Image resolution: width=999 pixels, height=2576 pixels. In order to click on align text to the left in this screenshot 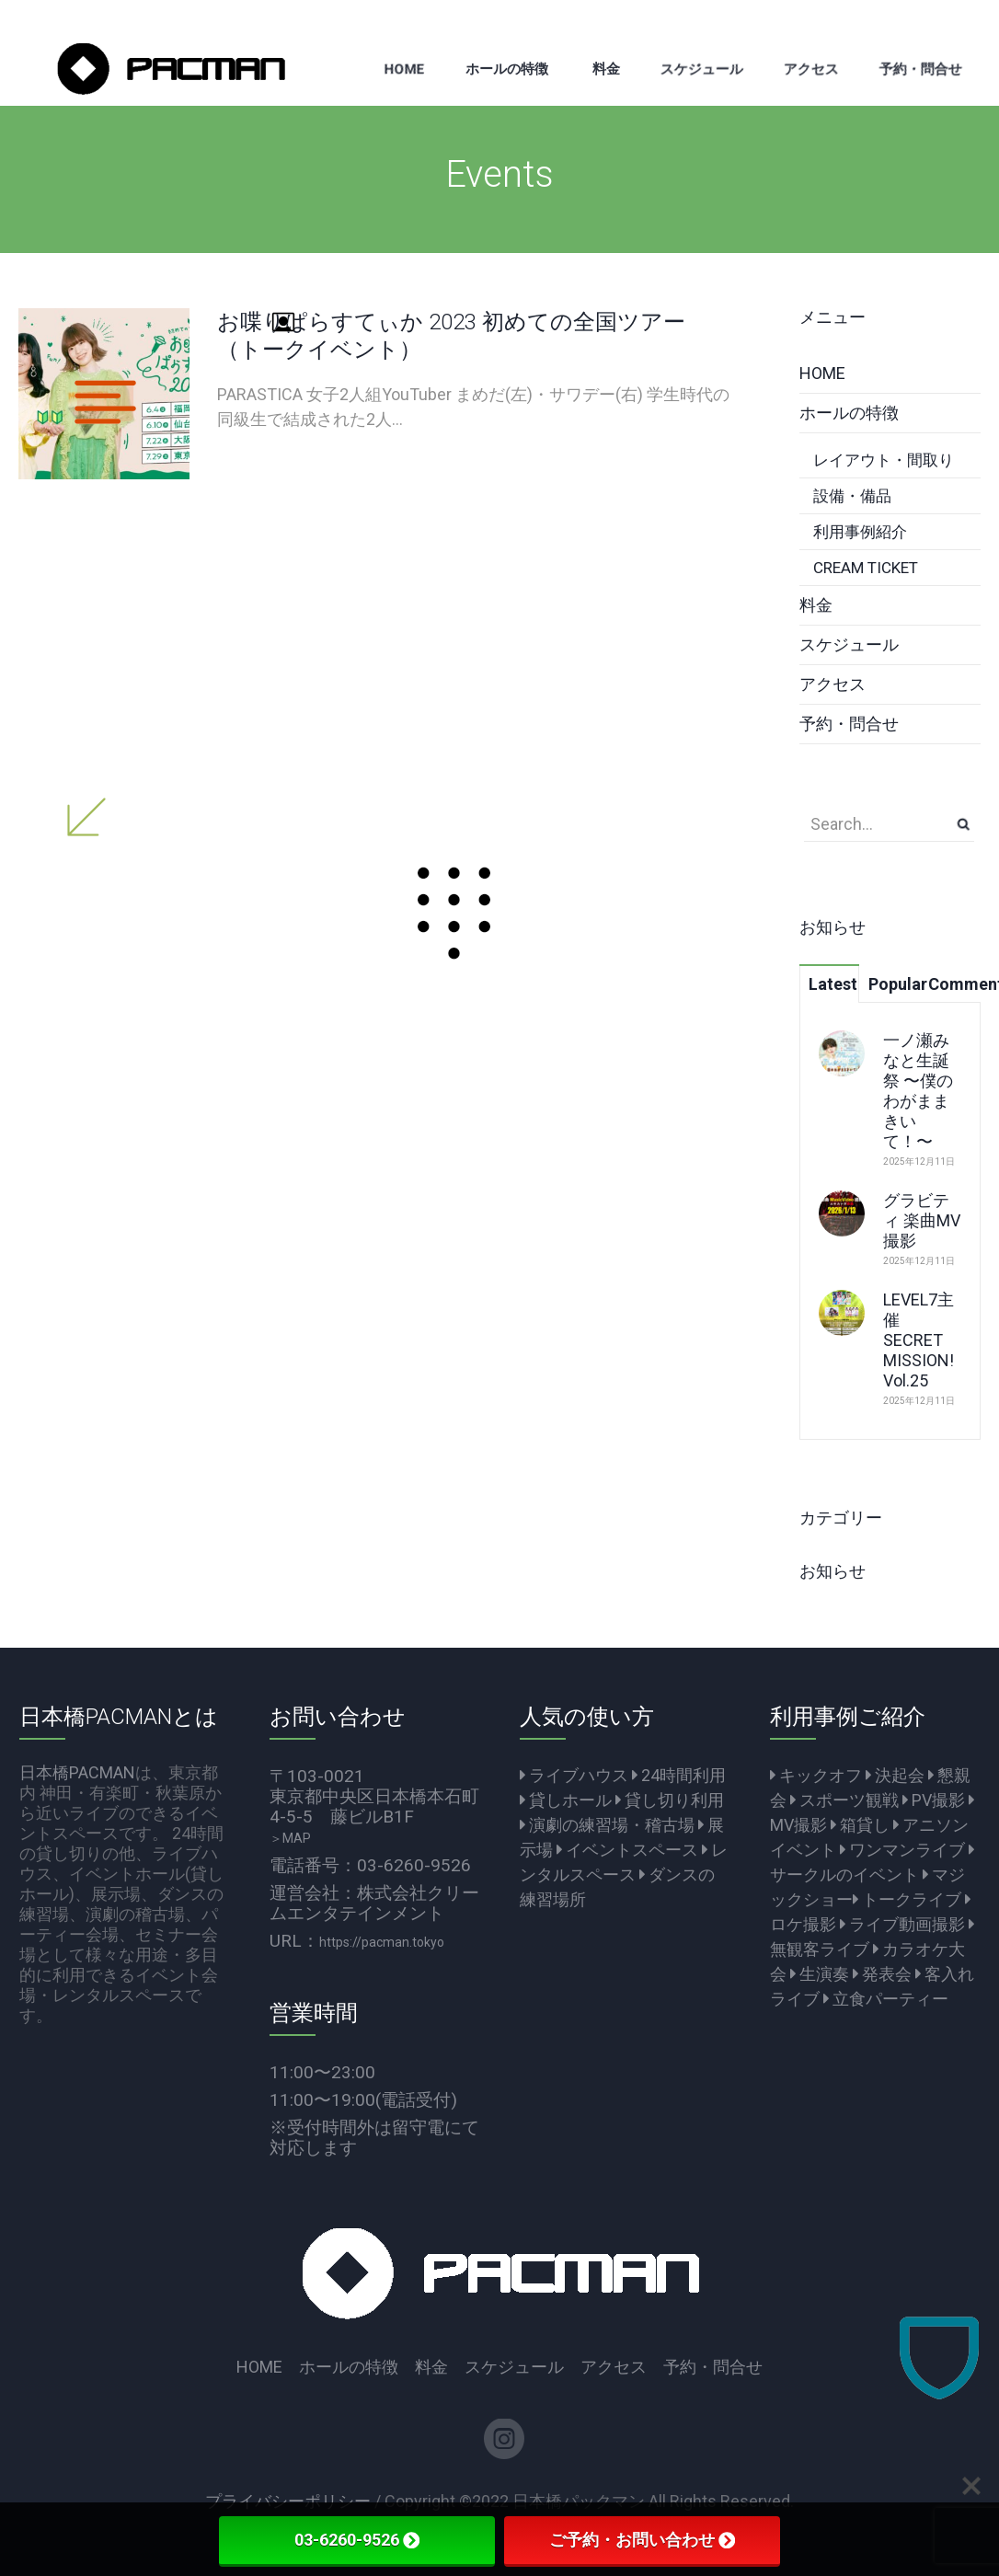, I will do `click(105, 403)`.